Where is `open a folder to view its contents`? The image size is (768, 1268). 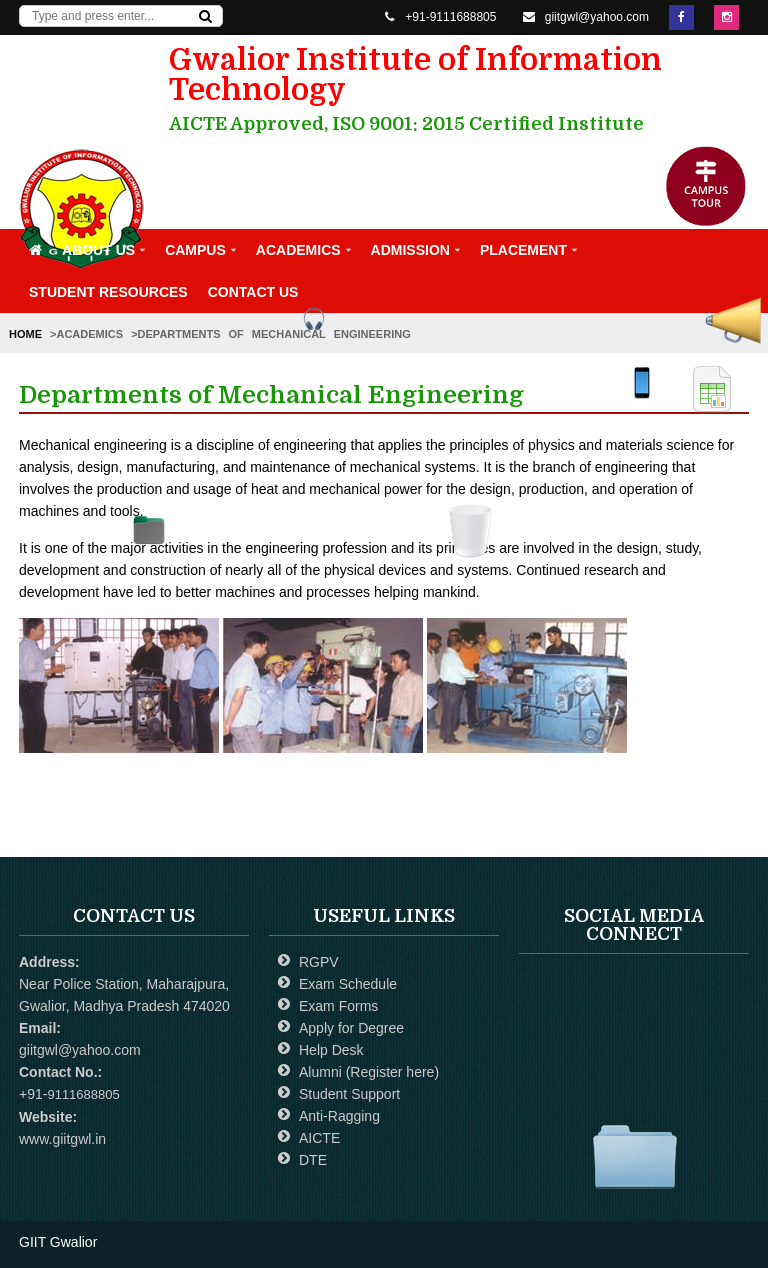 open a folder to view its contents is located at coordinates (149, 530).